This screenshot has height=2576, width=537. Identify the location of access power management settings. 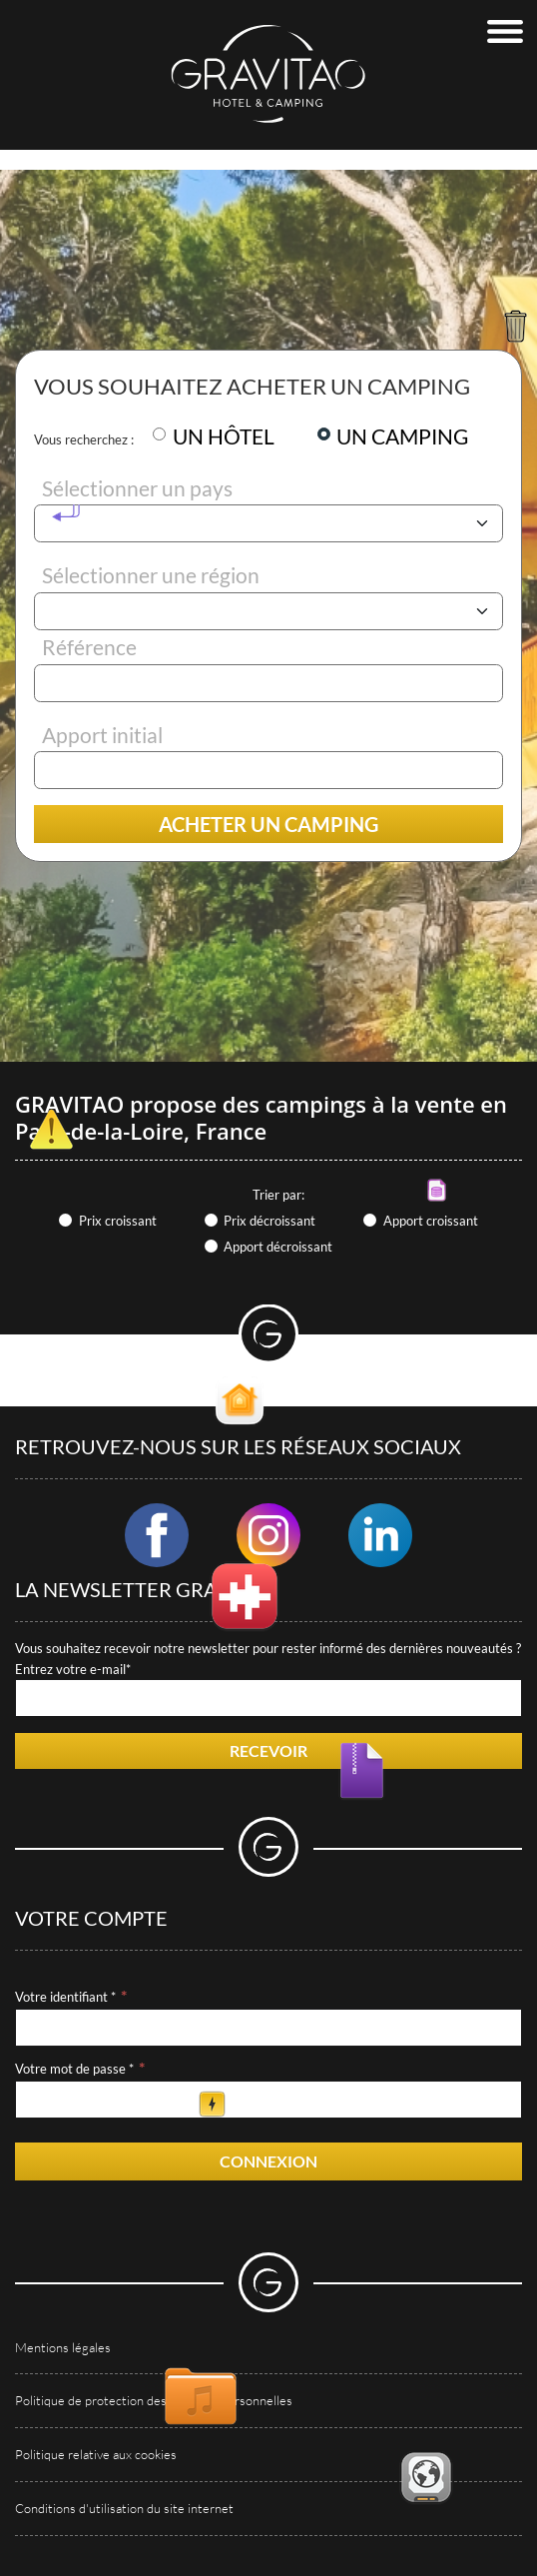
(212, 2104).